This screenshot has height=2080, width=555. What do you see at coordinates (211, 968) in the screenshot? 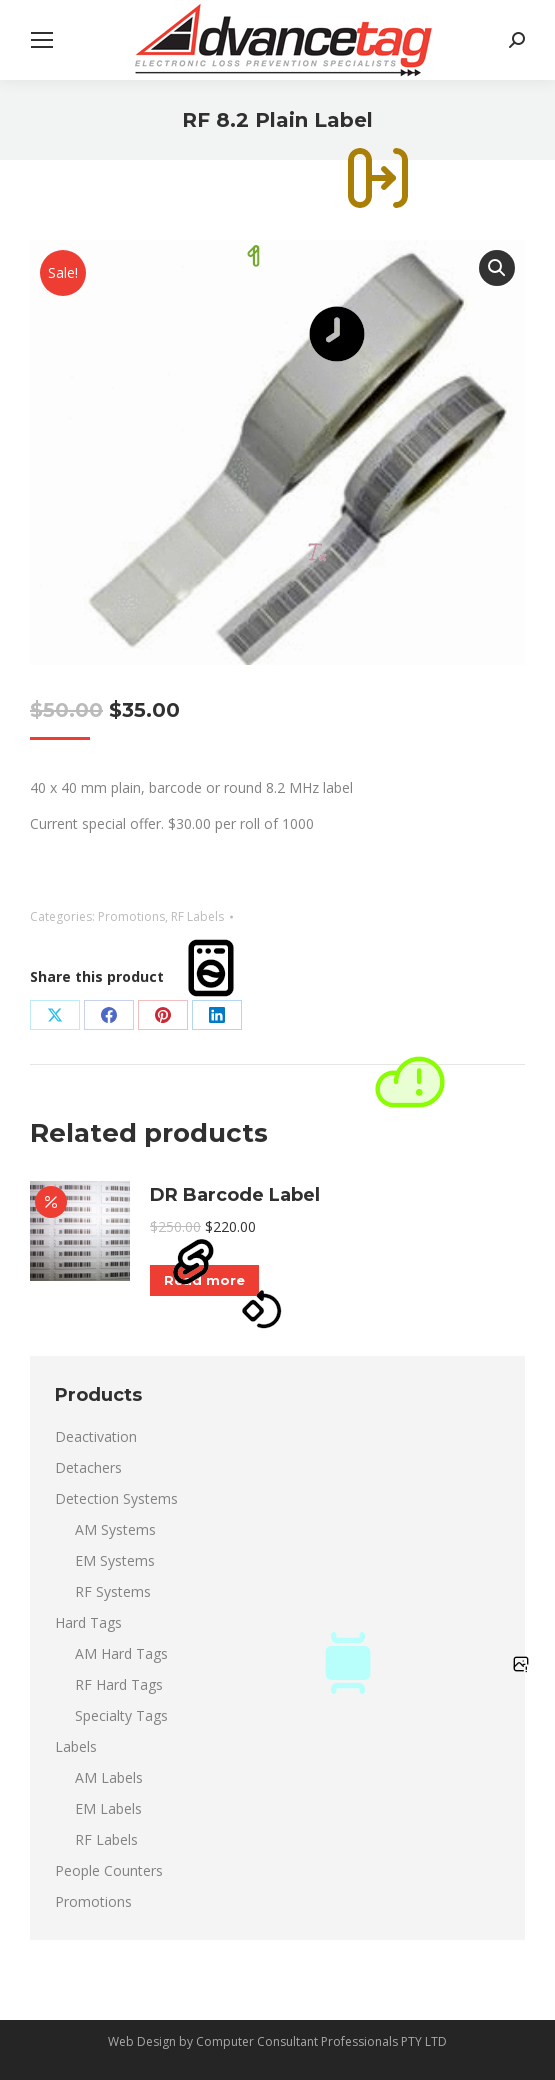
I see `access laundry or washing machine controls` at bounding box center [211, 968].